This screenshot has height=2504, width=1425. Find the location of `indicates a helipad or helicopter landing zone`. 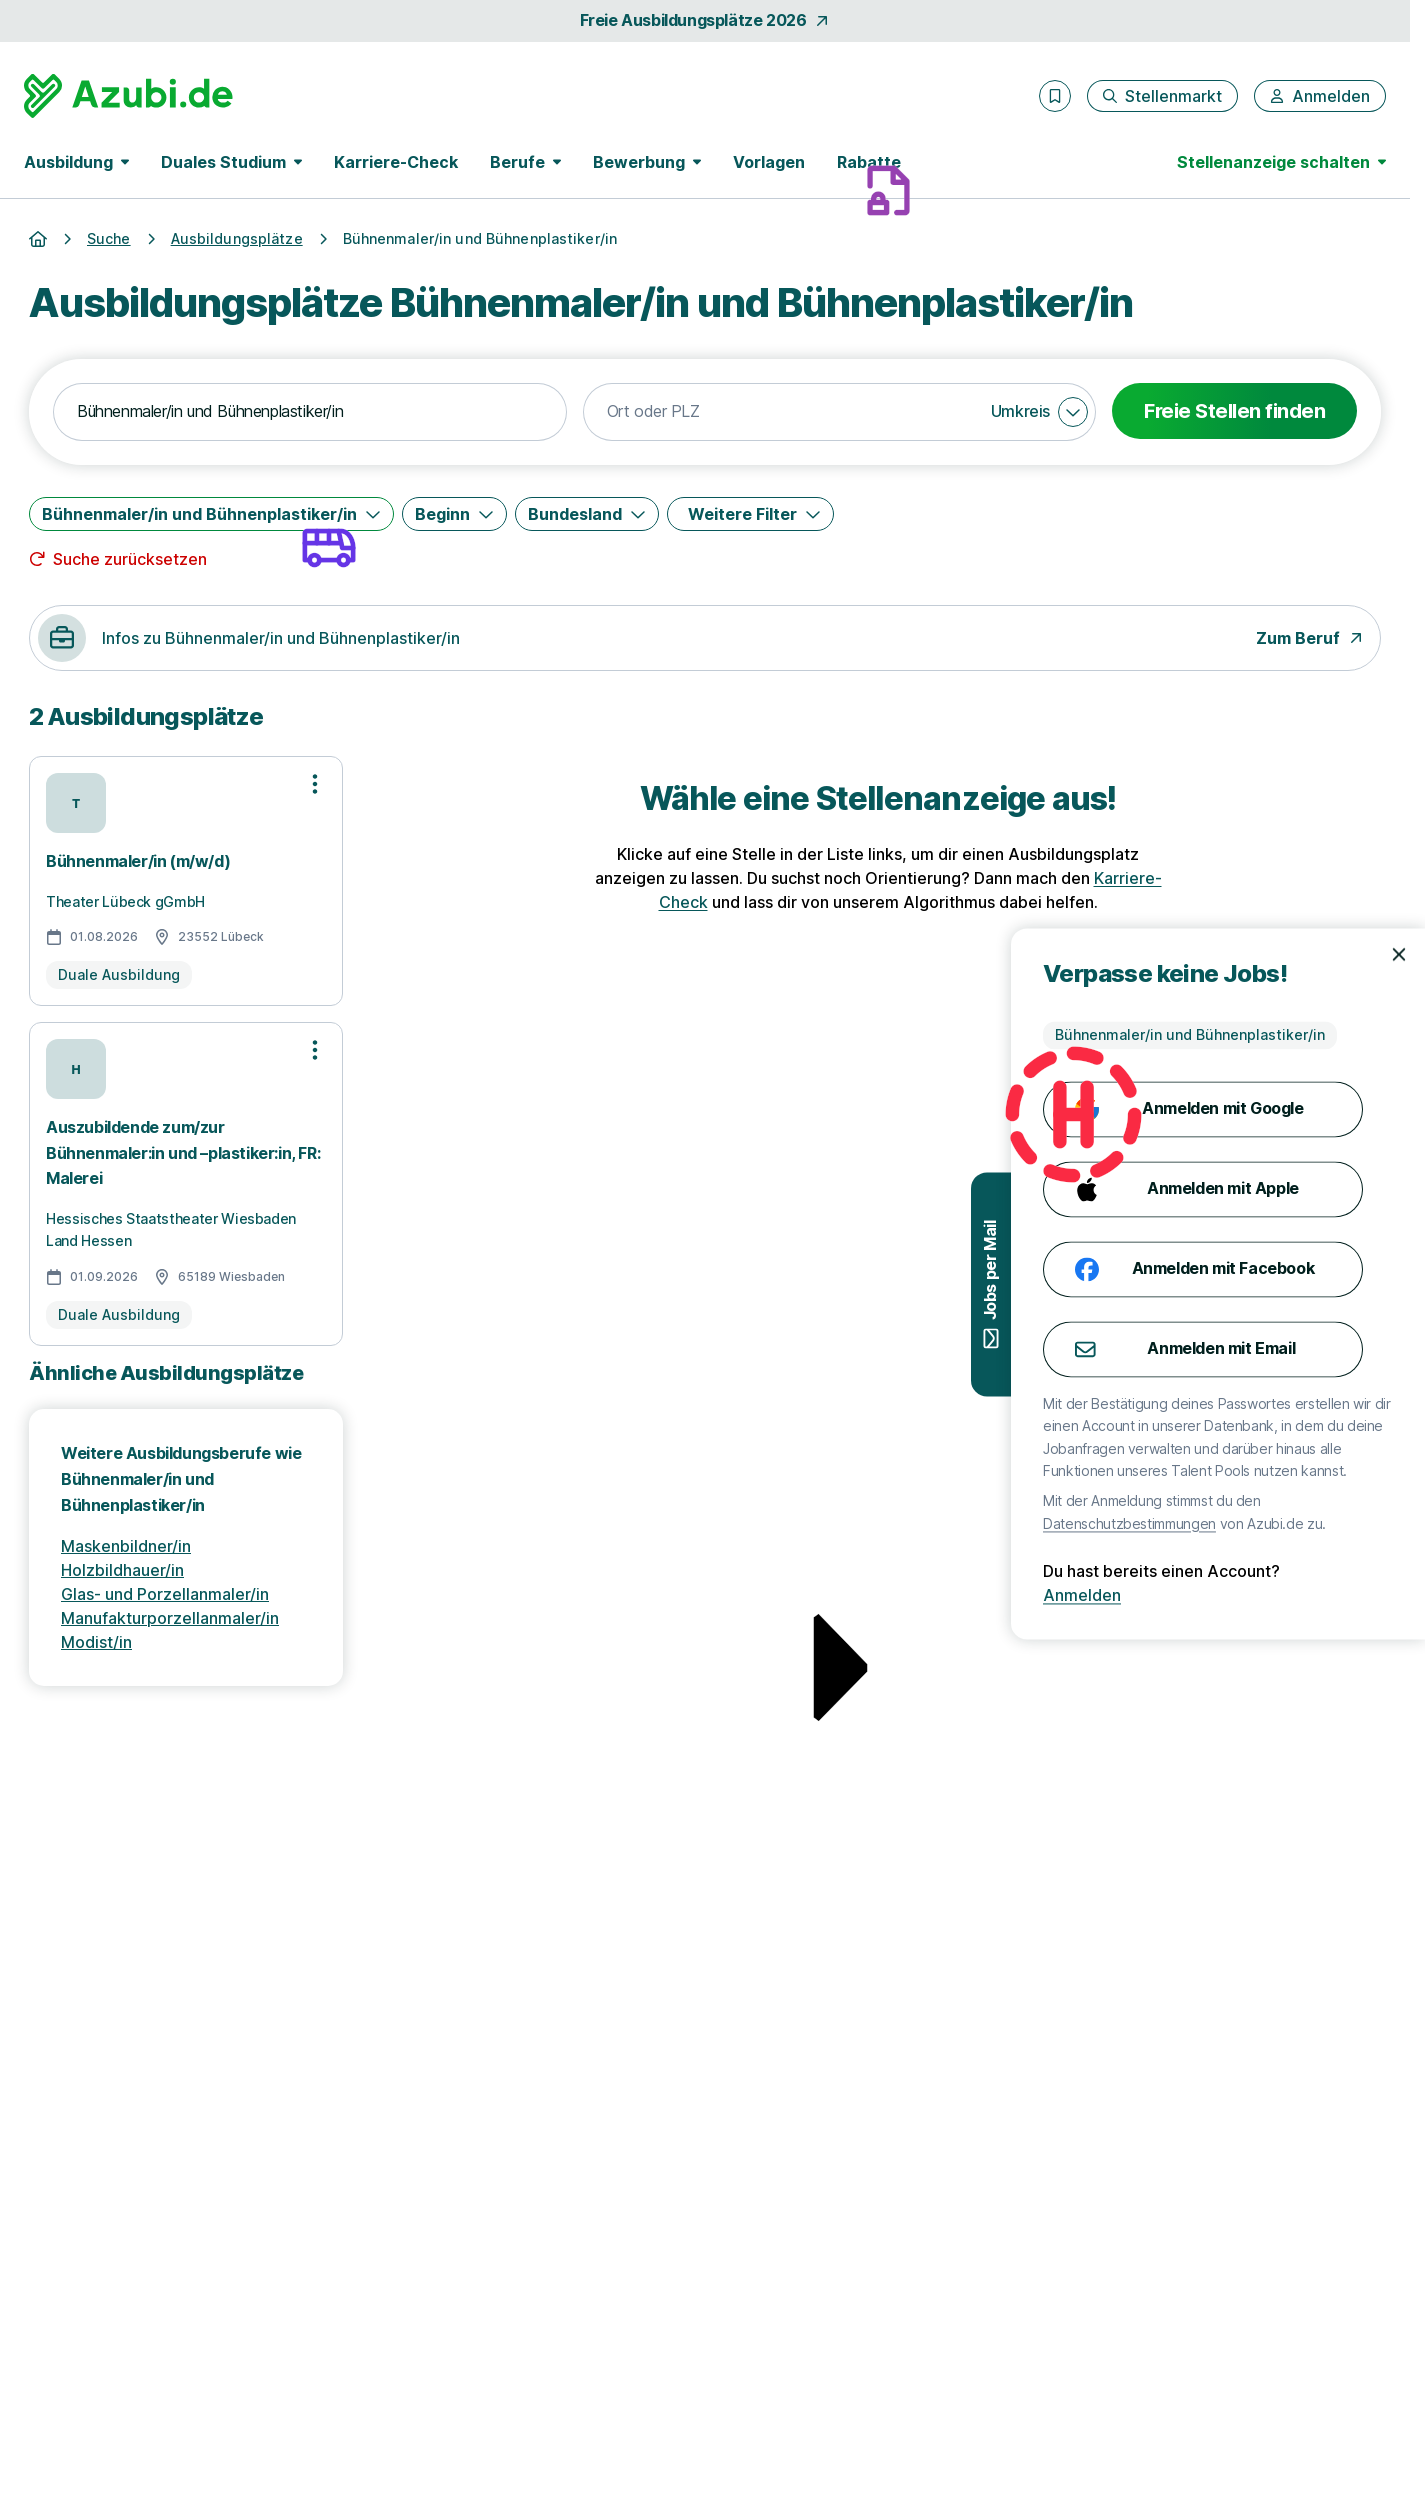

indicates a helipad or helicopter landing zone is located at coordinates (1073, 1114).